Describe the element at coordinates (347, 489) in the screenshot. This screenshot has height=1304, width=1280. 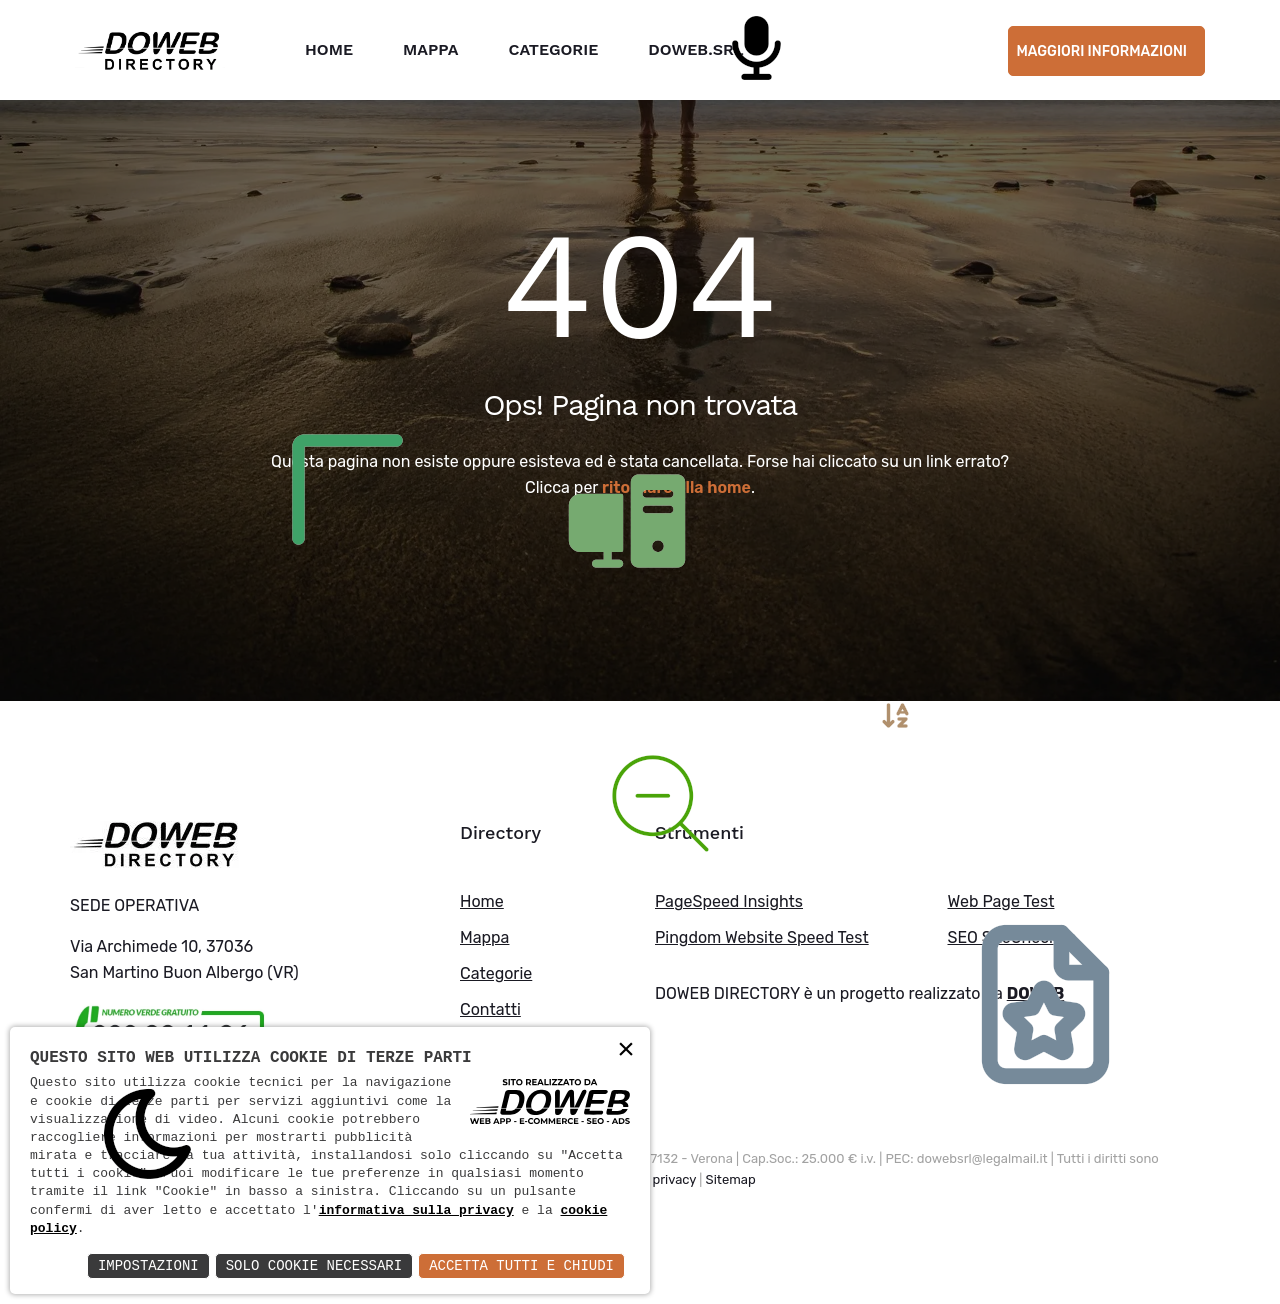
I see `adjust corner radius of a shape` at that location.